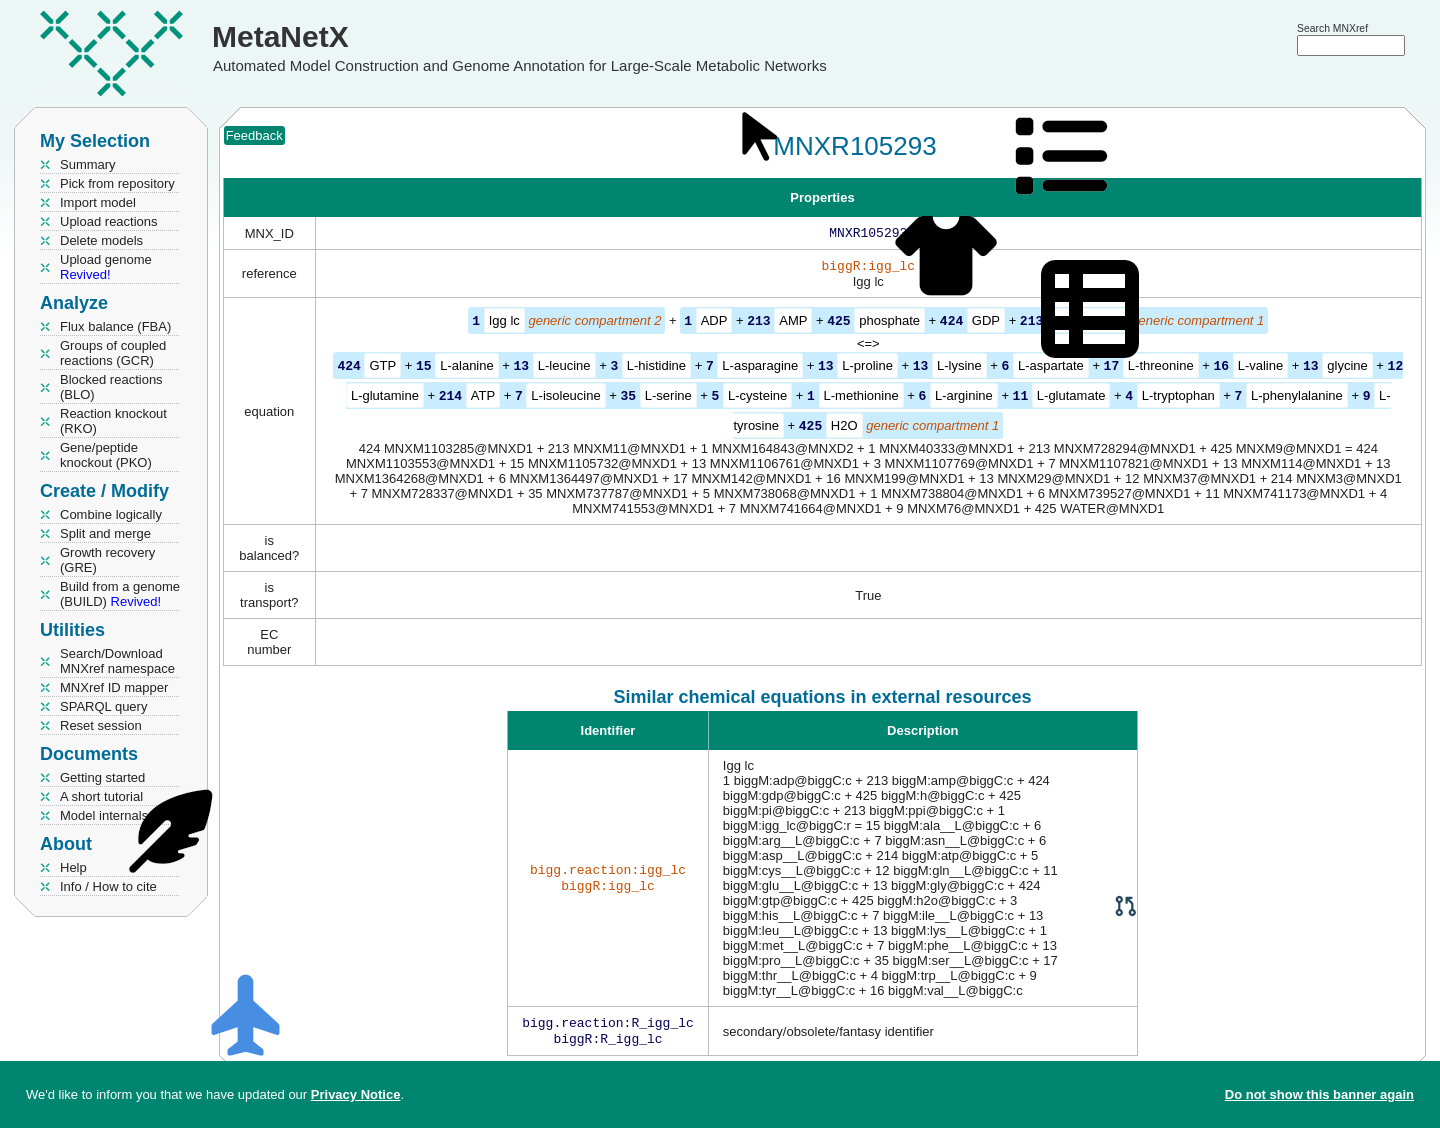 This screenshot has width=1440, height=1128. Describe the element at coordinates (946, 253) in the screenshot. I see `browse clothing or apparel items` at that location.